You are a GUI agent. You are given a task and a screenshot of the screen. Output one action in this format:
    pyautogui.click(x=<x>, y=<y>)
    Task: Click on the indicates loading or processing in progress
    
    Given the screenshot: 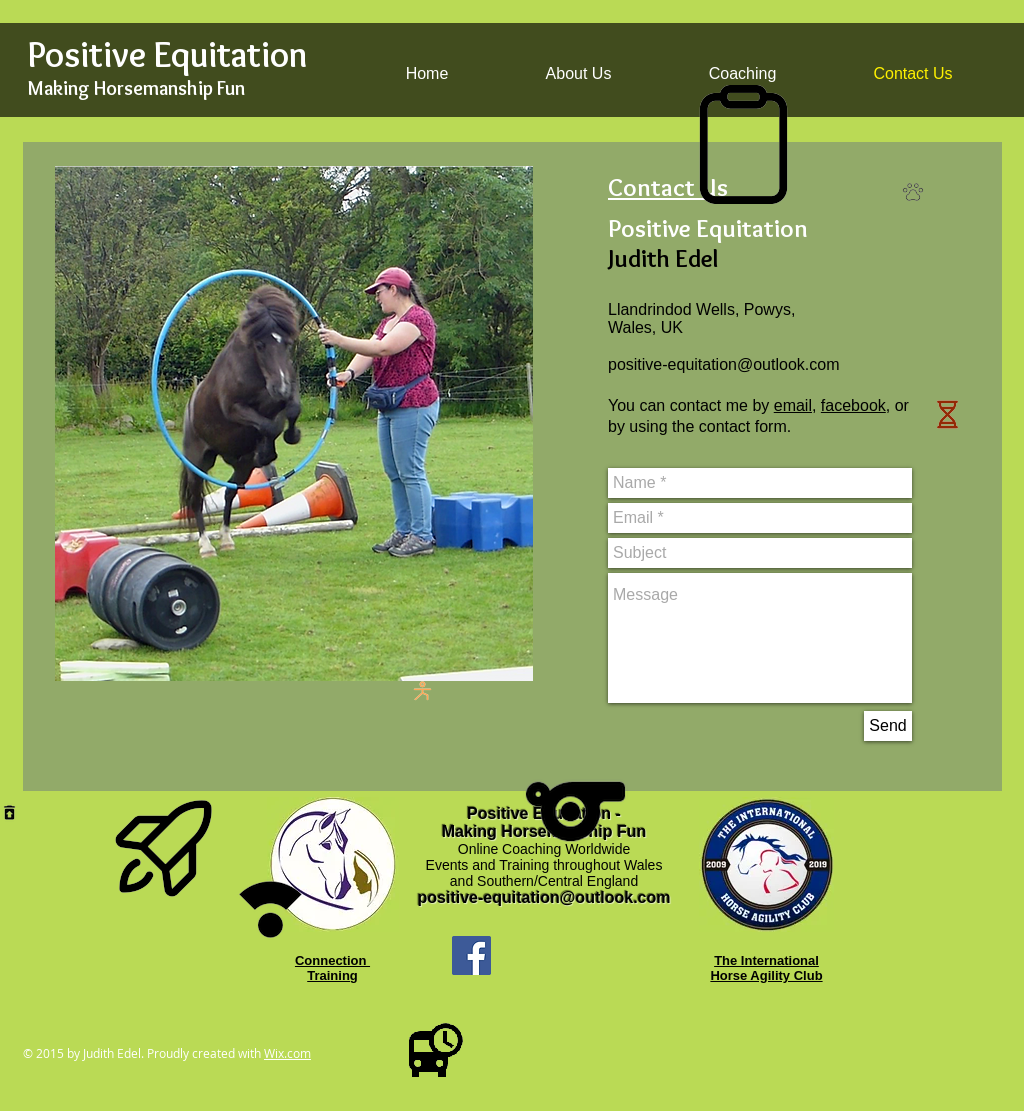 What is the action you would take?
    pyautogui.click(x=947, y=414)
    